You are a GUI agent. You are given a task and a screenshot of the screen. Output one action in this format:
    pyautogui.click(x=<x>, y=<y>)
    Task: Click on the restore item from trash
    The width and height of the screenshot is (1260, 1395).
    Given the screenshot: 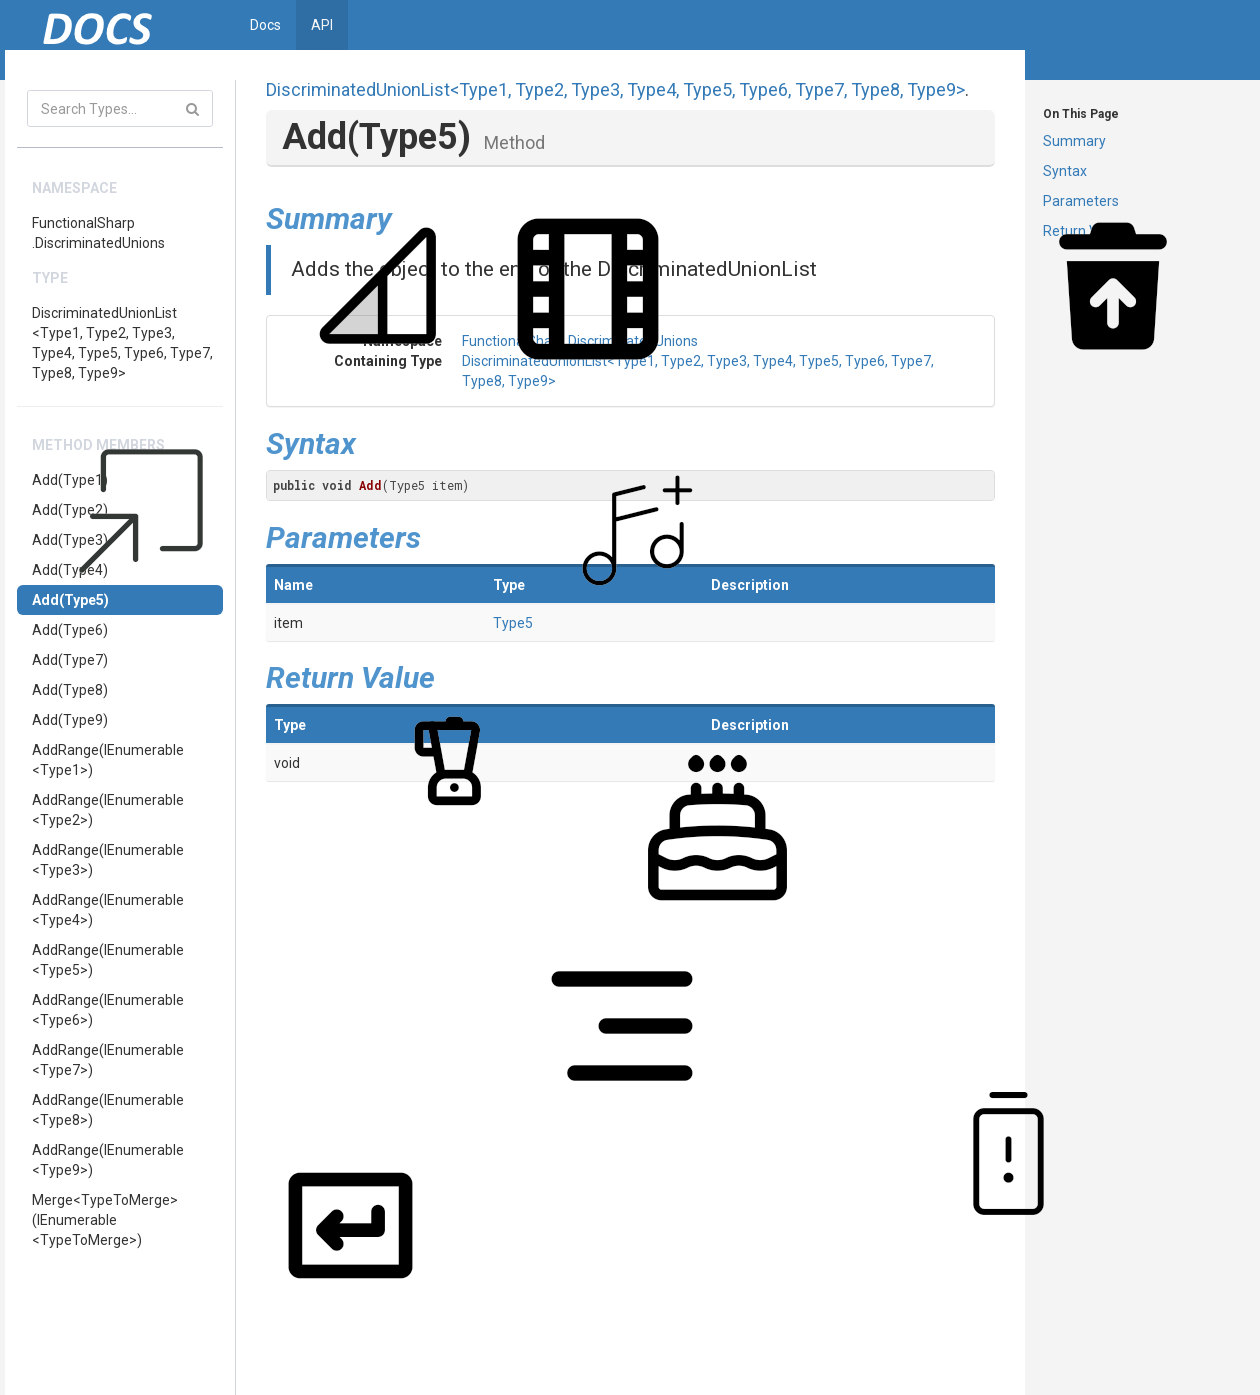 What is the action you would take?
    pyautogui.click(x=1113, y=288)
    